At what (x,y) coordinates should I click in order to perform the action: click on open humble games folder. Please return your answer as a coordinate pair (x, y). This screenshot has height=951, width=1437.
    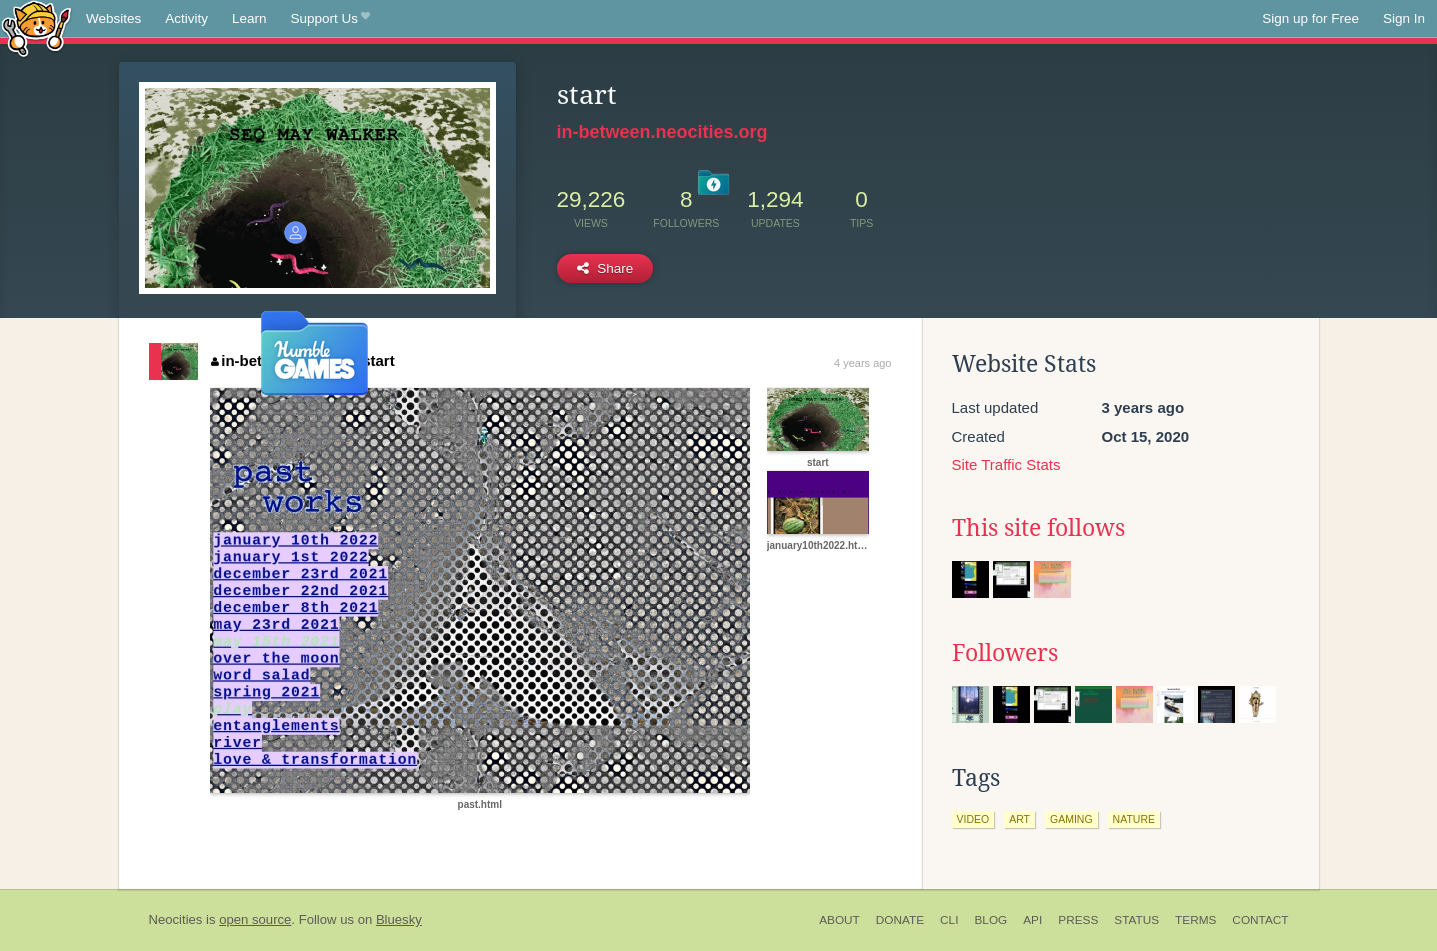
    Looking at the image, I should click on (314, 356).